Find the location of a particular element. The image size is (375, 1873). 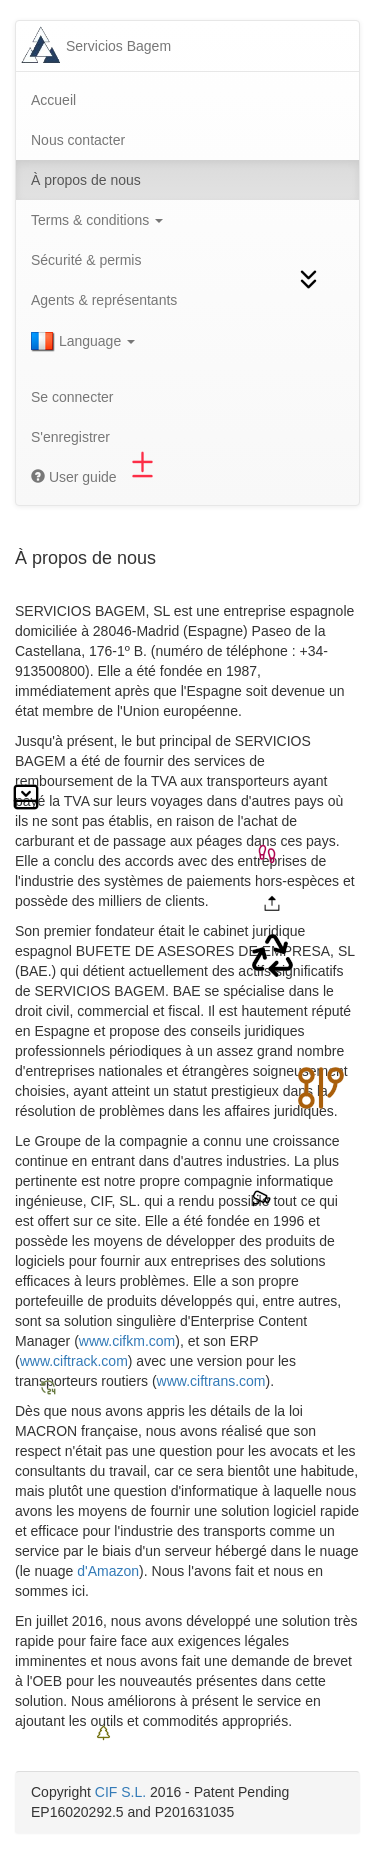

view differences between file versions is located at coordinates (142, 464).